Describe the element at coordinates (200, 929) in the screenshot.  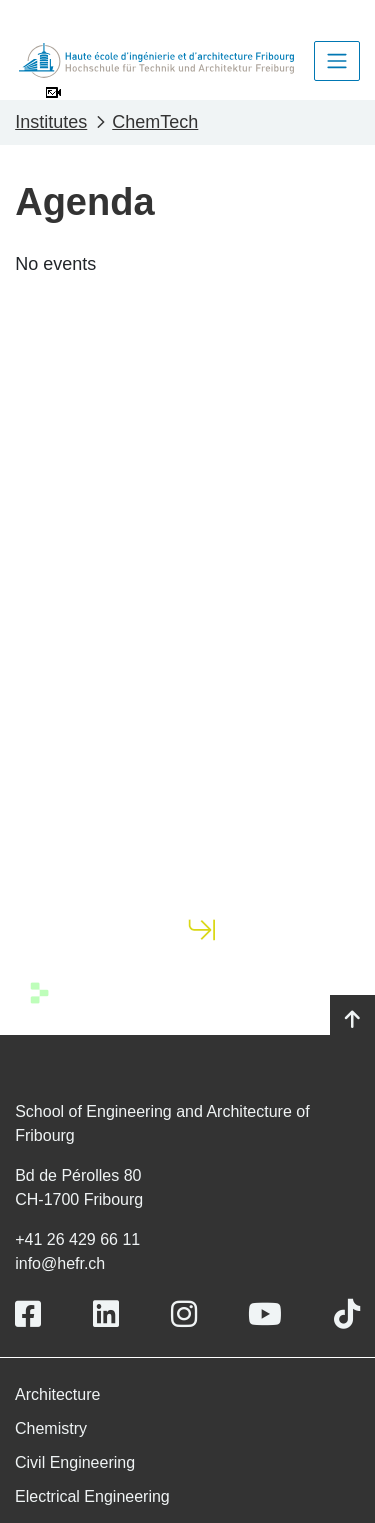
I see `move cursor to next tab stop` at that location.